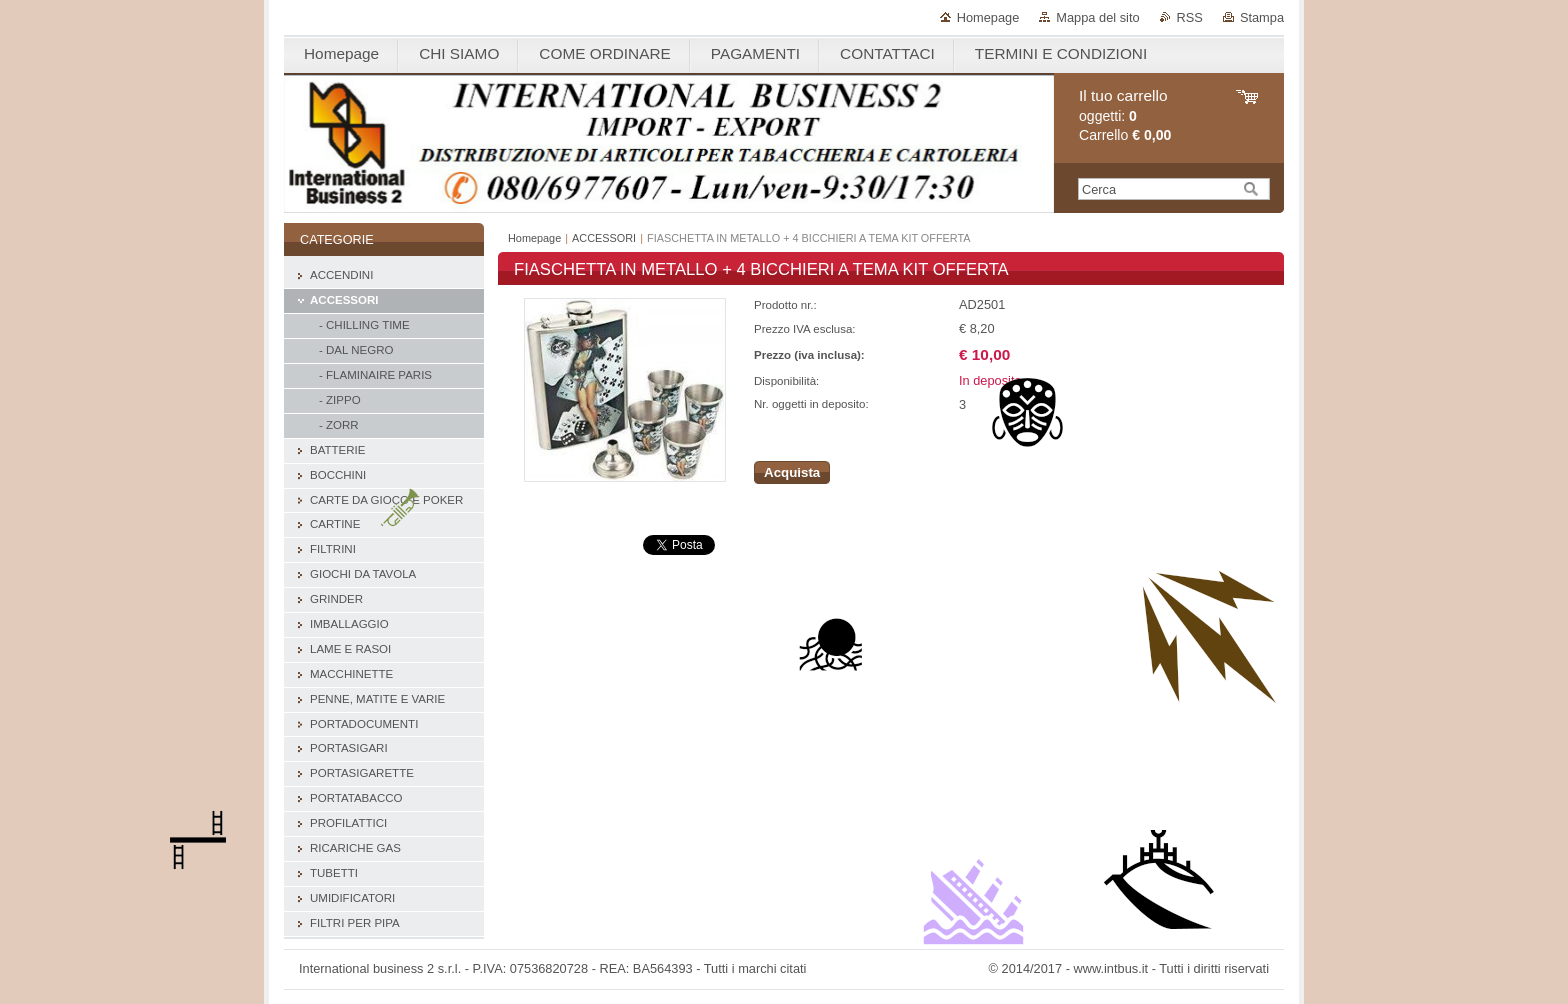  I want to click on indicates lightning or electrical storm warning, so click(1208, 636).